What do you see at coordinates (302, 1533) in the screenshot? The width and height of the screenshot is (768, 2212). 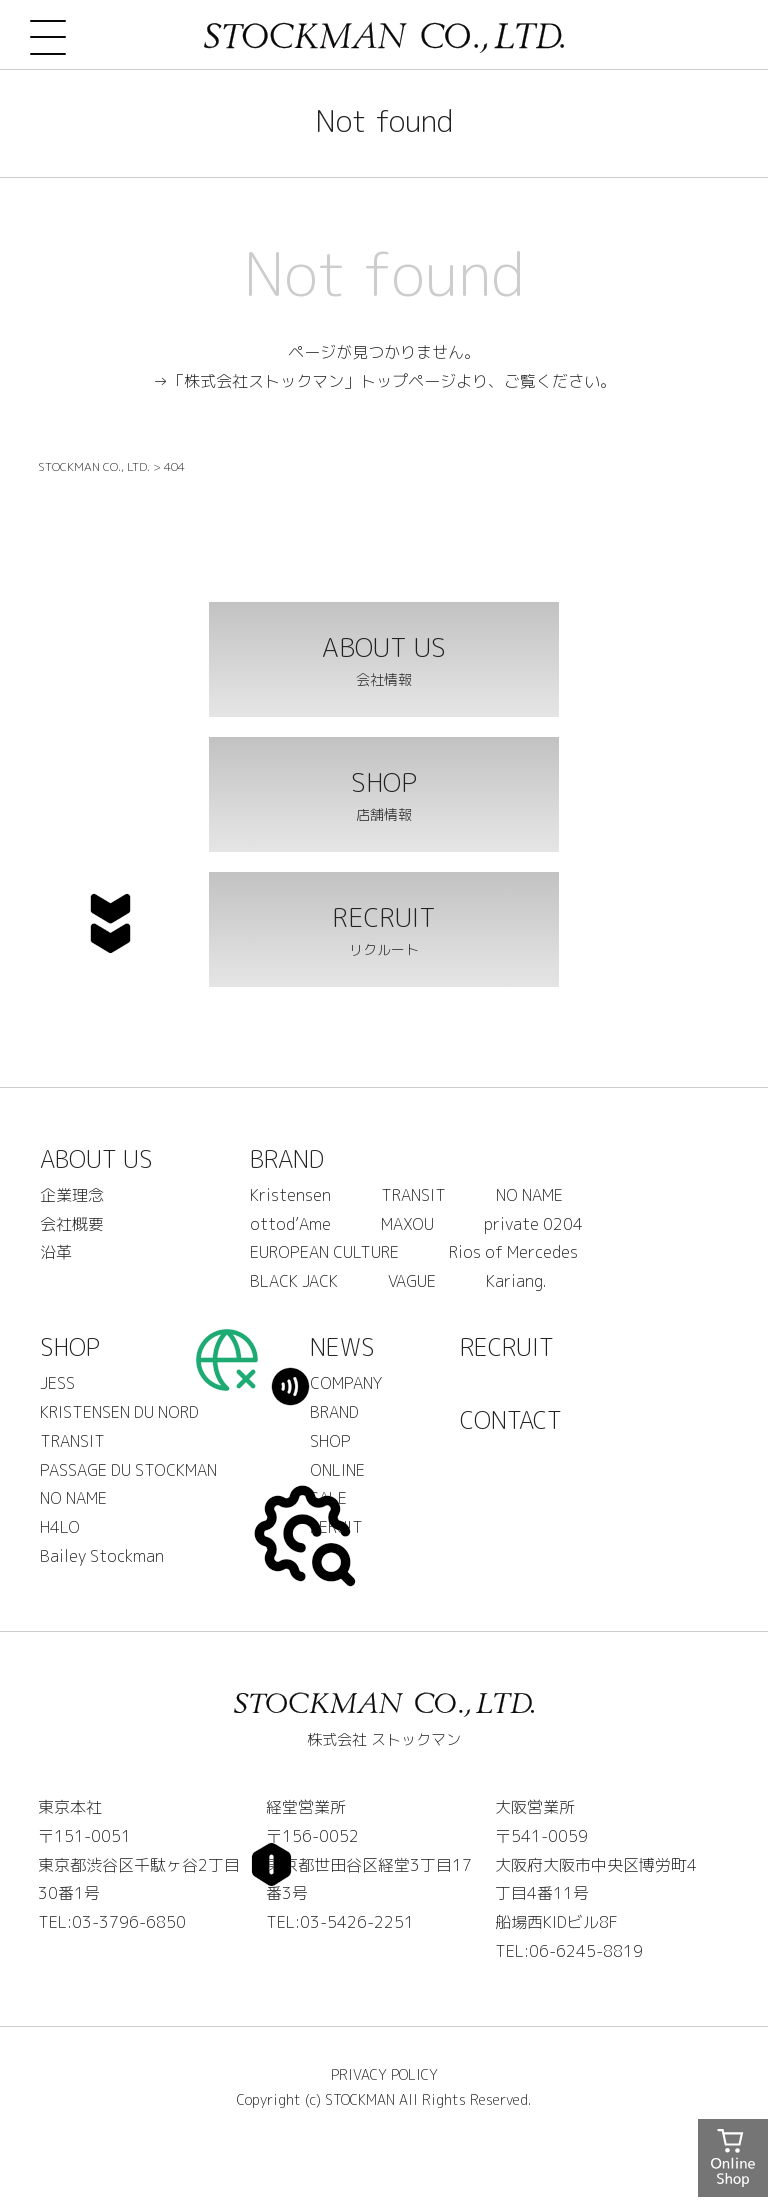 I see `search within settings or preferences` at bounding box center [302, 1533].